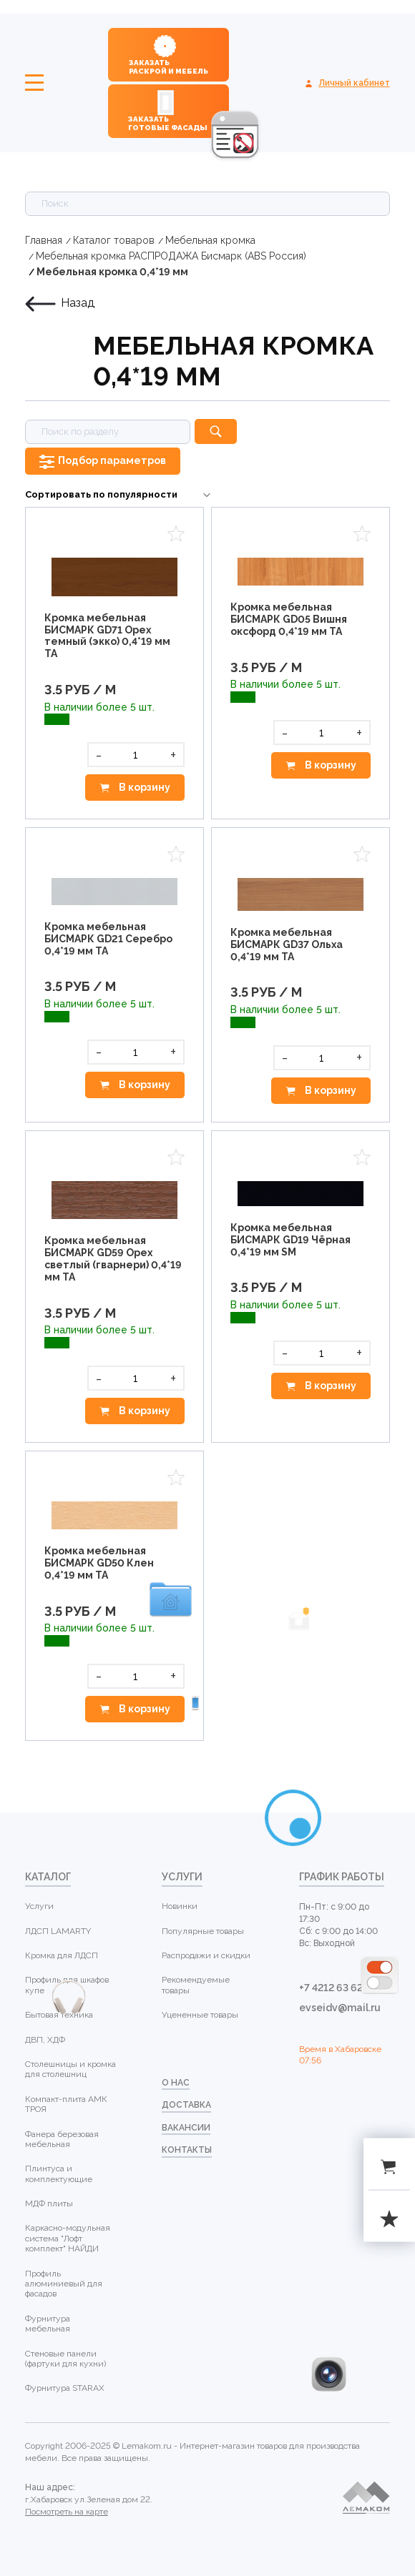 The image size is (415, 2576). What do you see at coordinates (69, 1998) in the screenshot?
I see `connect bluetooth headphones` at bounding box center [69, 1998].